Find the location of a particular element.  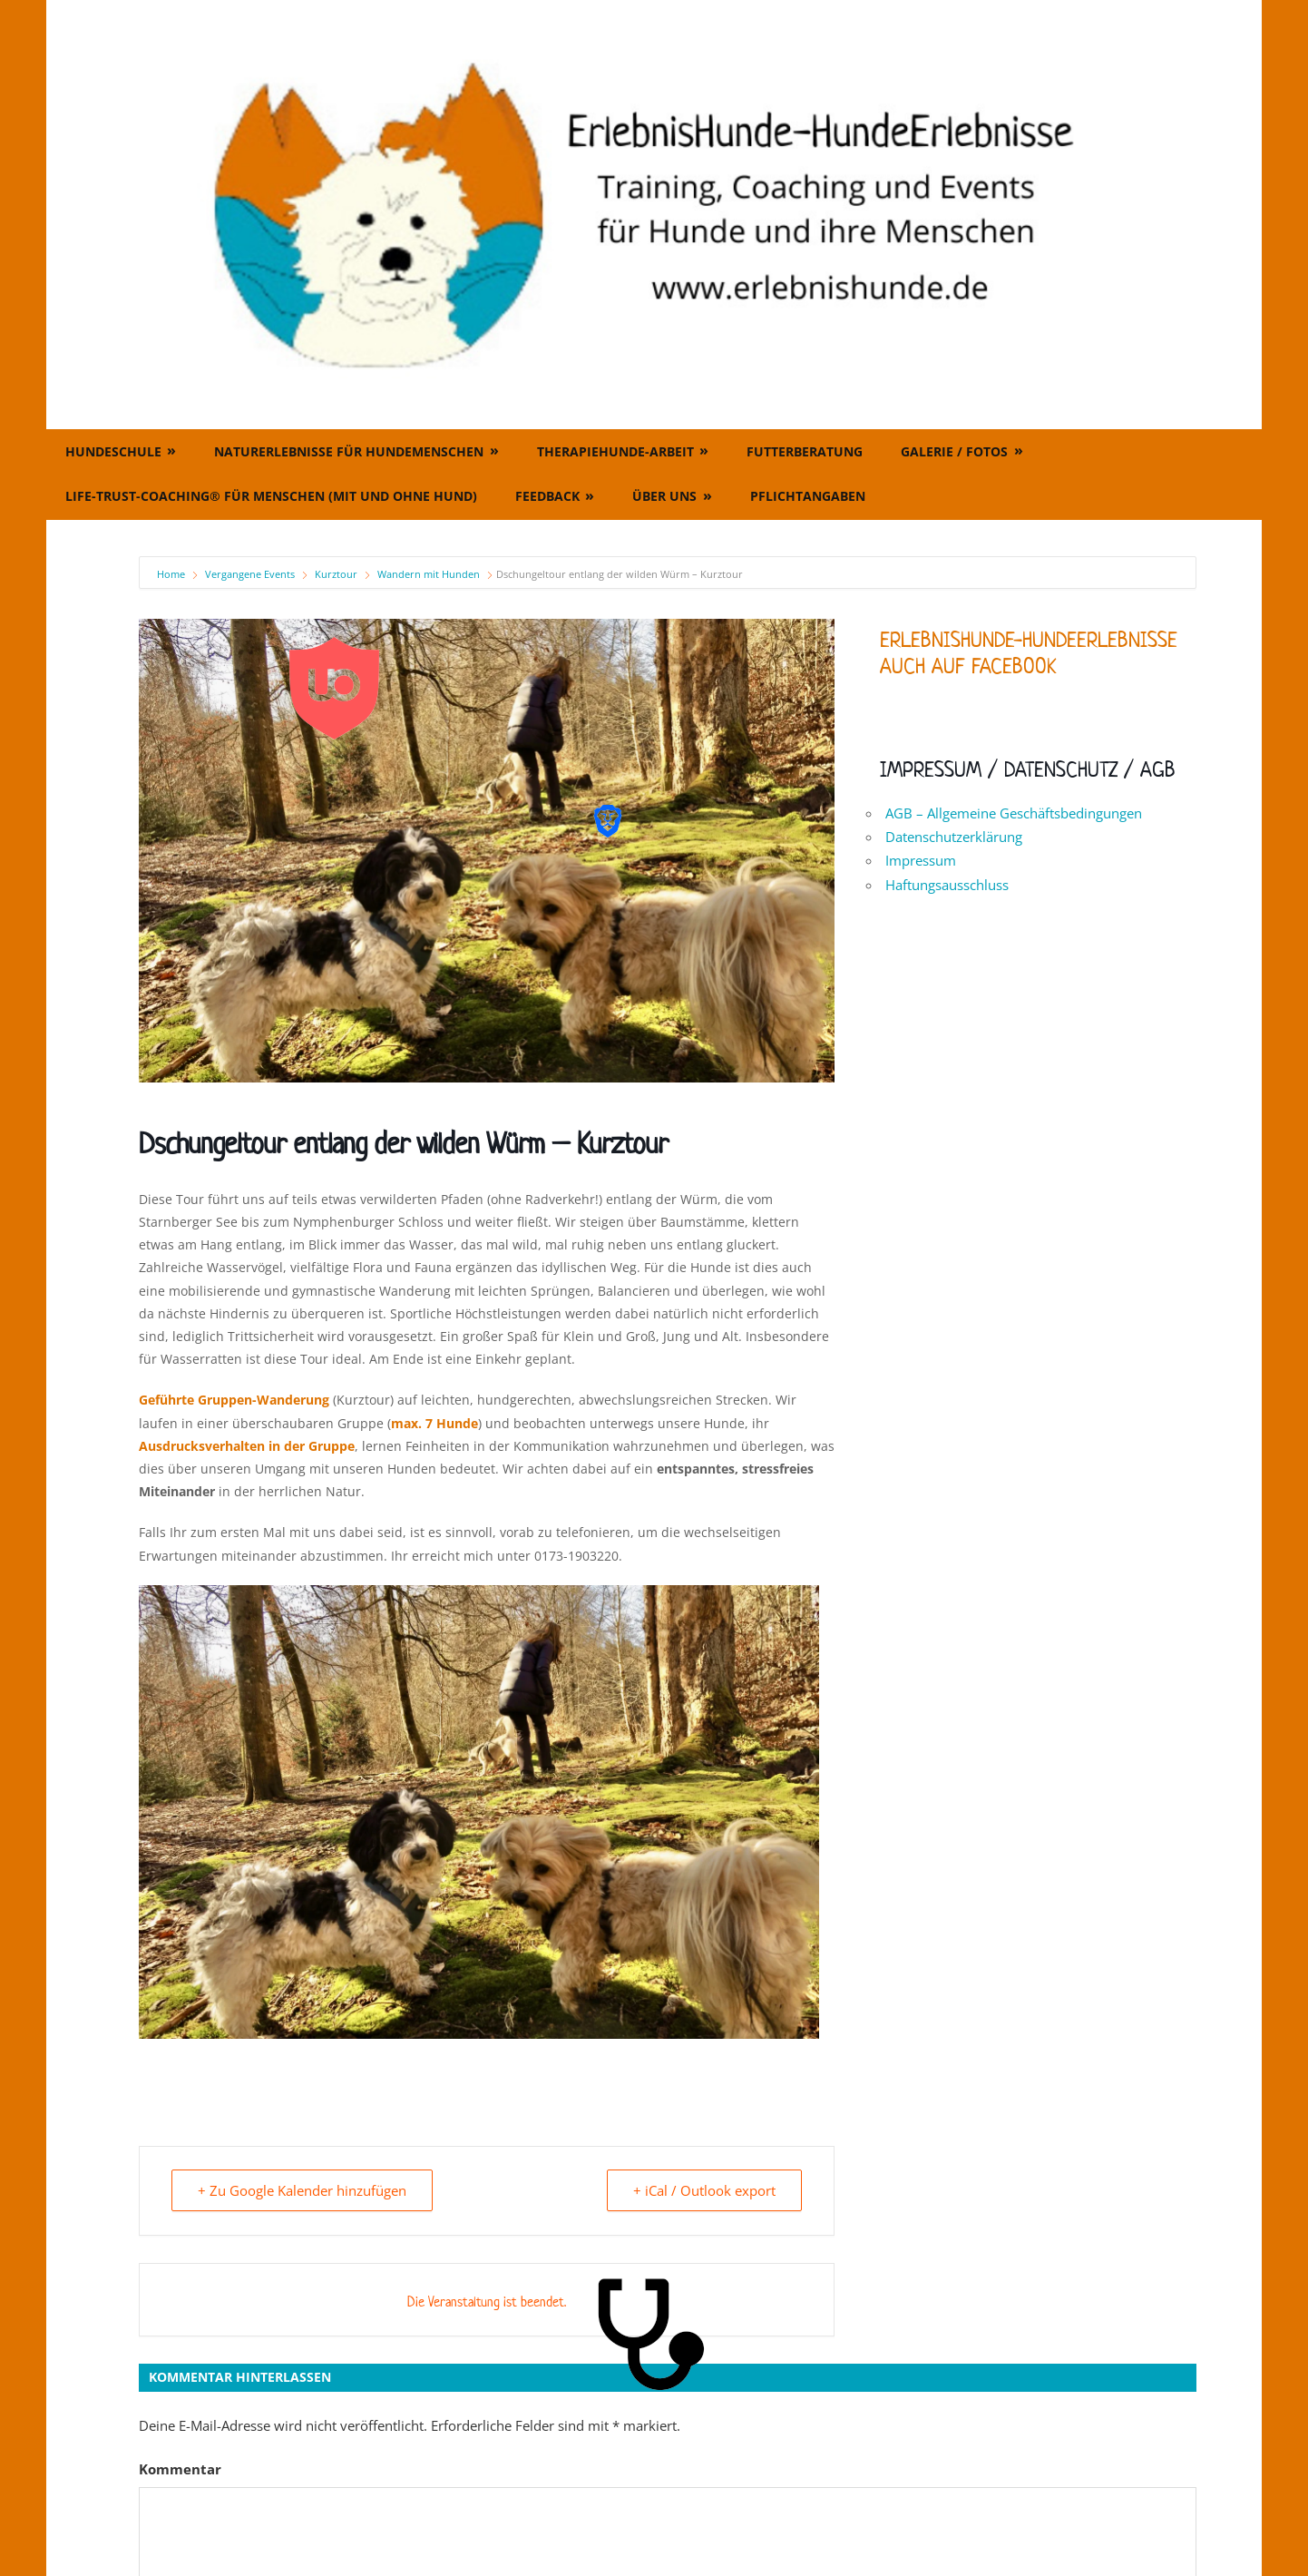

access health or medical features is located at coordinates (645, 2331).